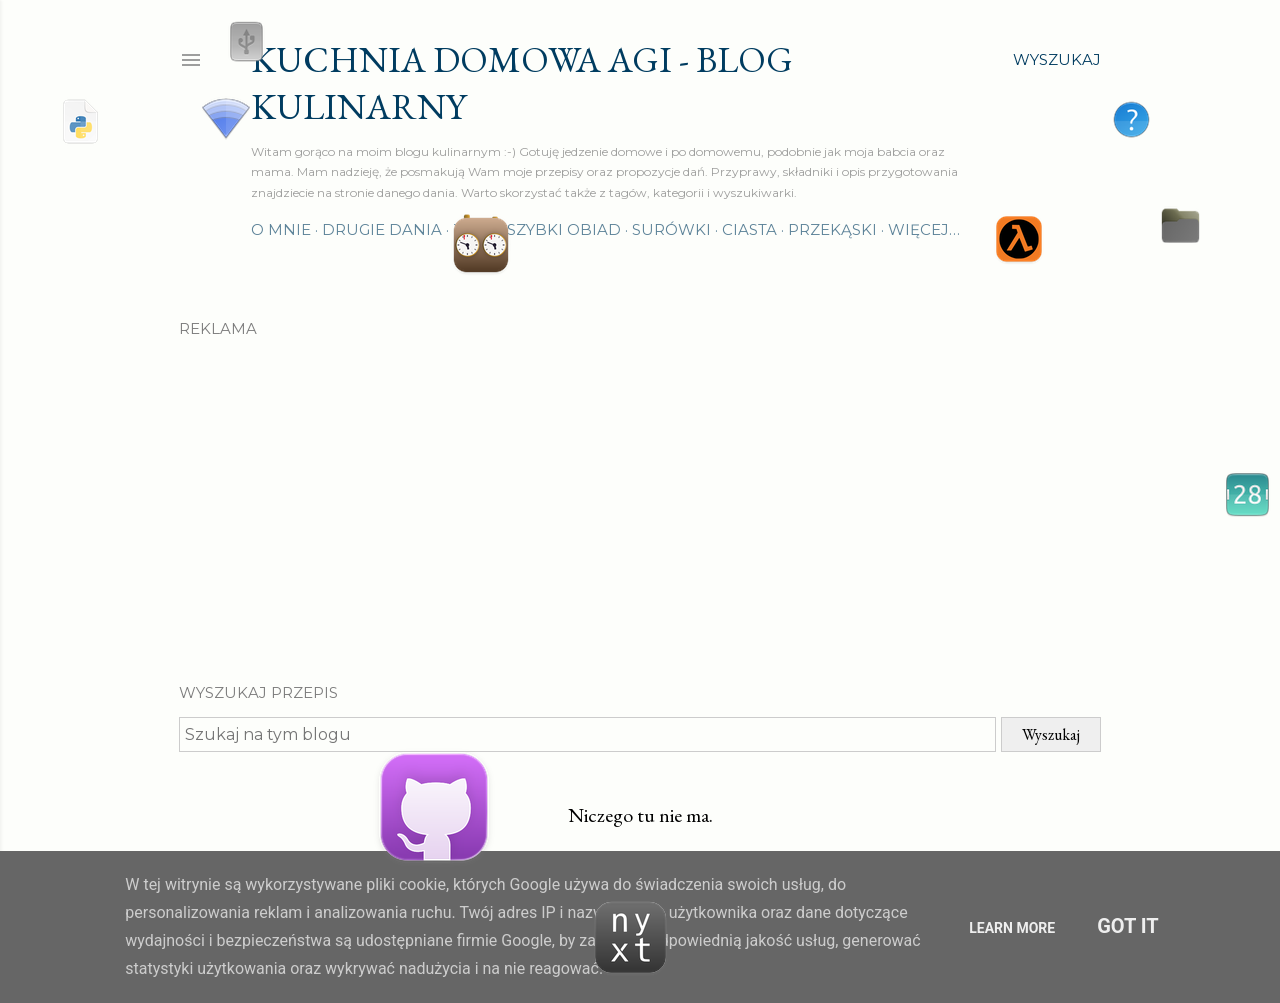  Describe the element at coordinates (246, 41) in the screenshot. I see `access connected USB storage device` at that location.